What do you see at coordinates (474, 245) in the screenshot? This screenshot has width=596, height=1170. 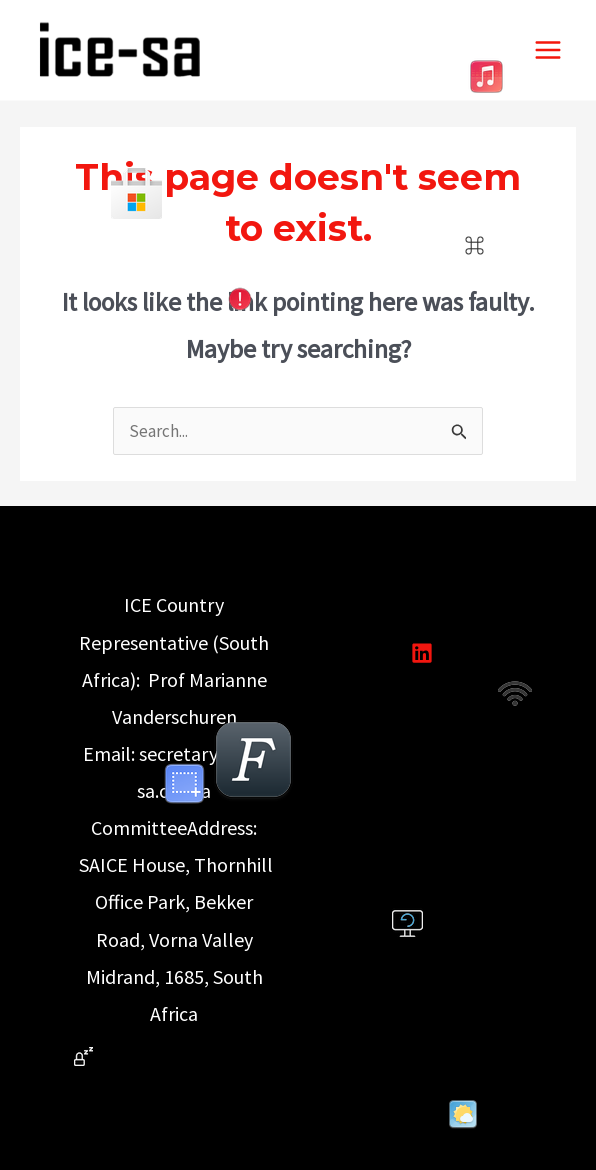 I see `command key symbol on mac keyboards` at bounding box center [474, 245].